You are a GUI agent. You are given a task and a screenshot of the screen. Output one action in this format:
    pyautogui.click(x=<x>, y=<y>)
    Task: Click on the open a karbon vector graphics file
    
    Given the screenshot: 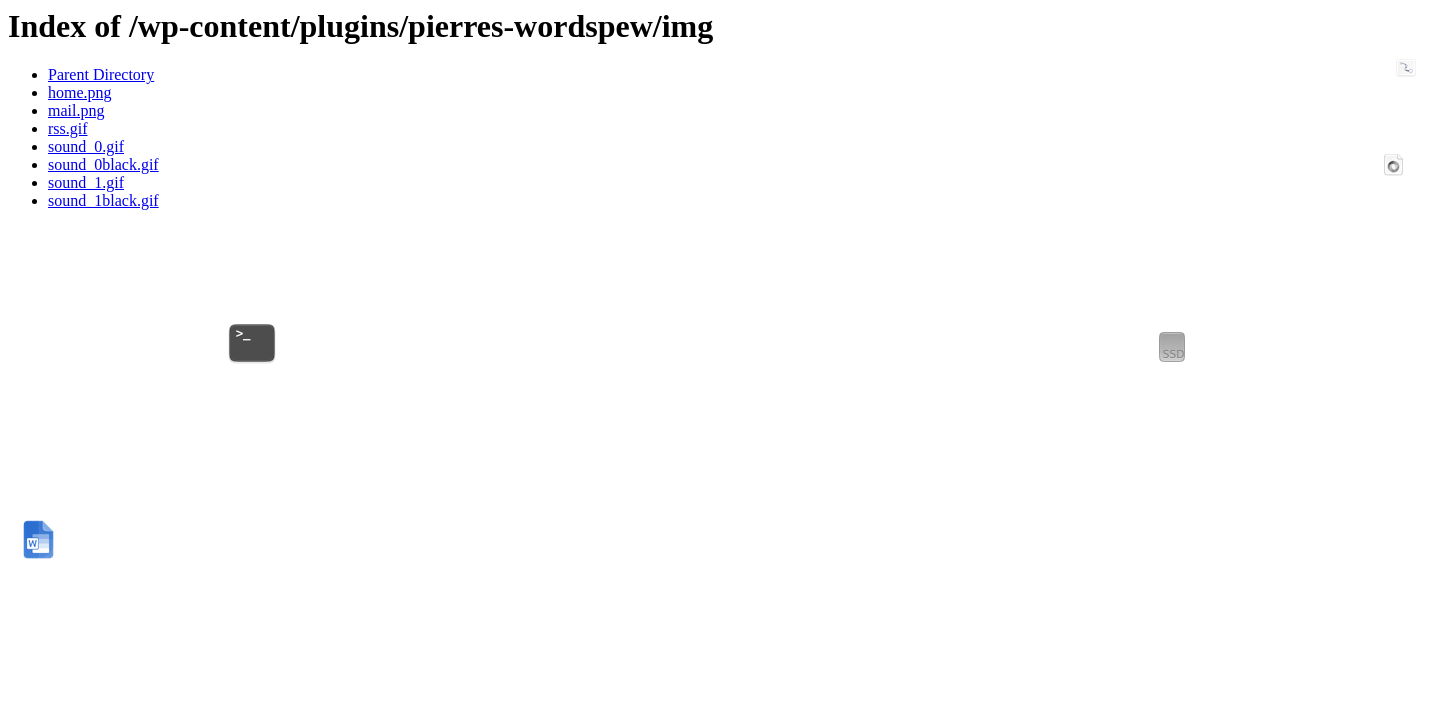 What is the action you would take?
    pyautogui.click(x=1406, y=67)
    